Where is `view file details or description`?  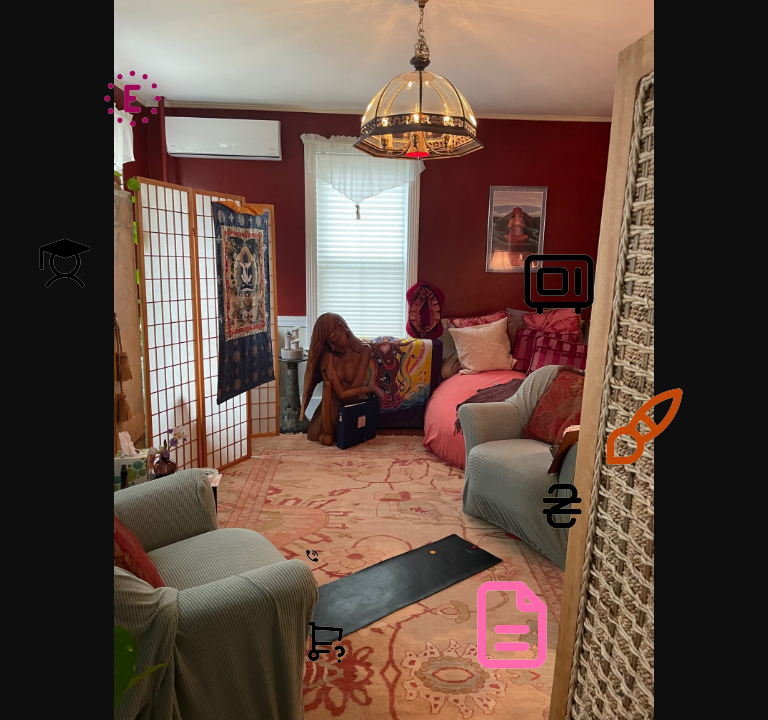
view file details or description is located at coordinates (512, 625).